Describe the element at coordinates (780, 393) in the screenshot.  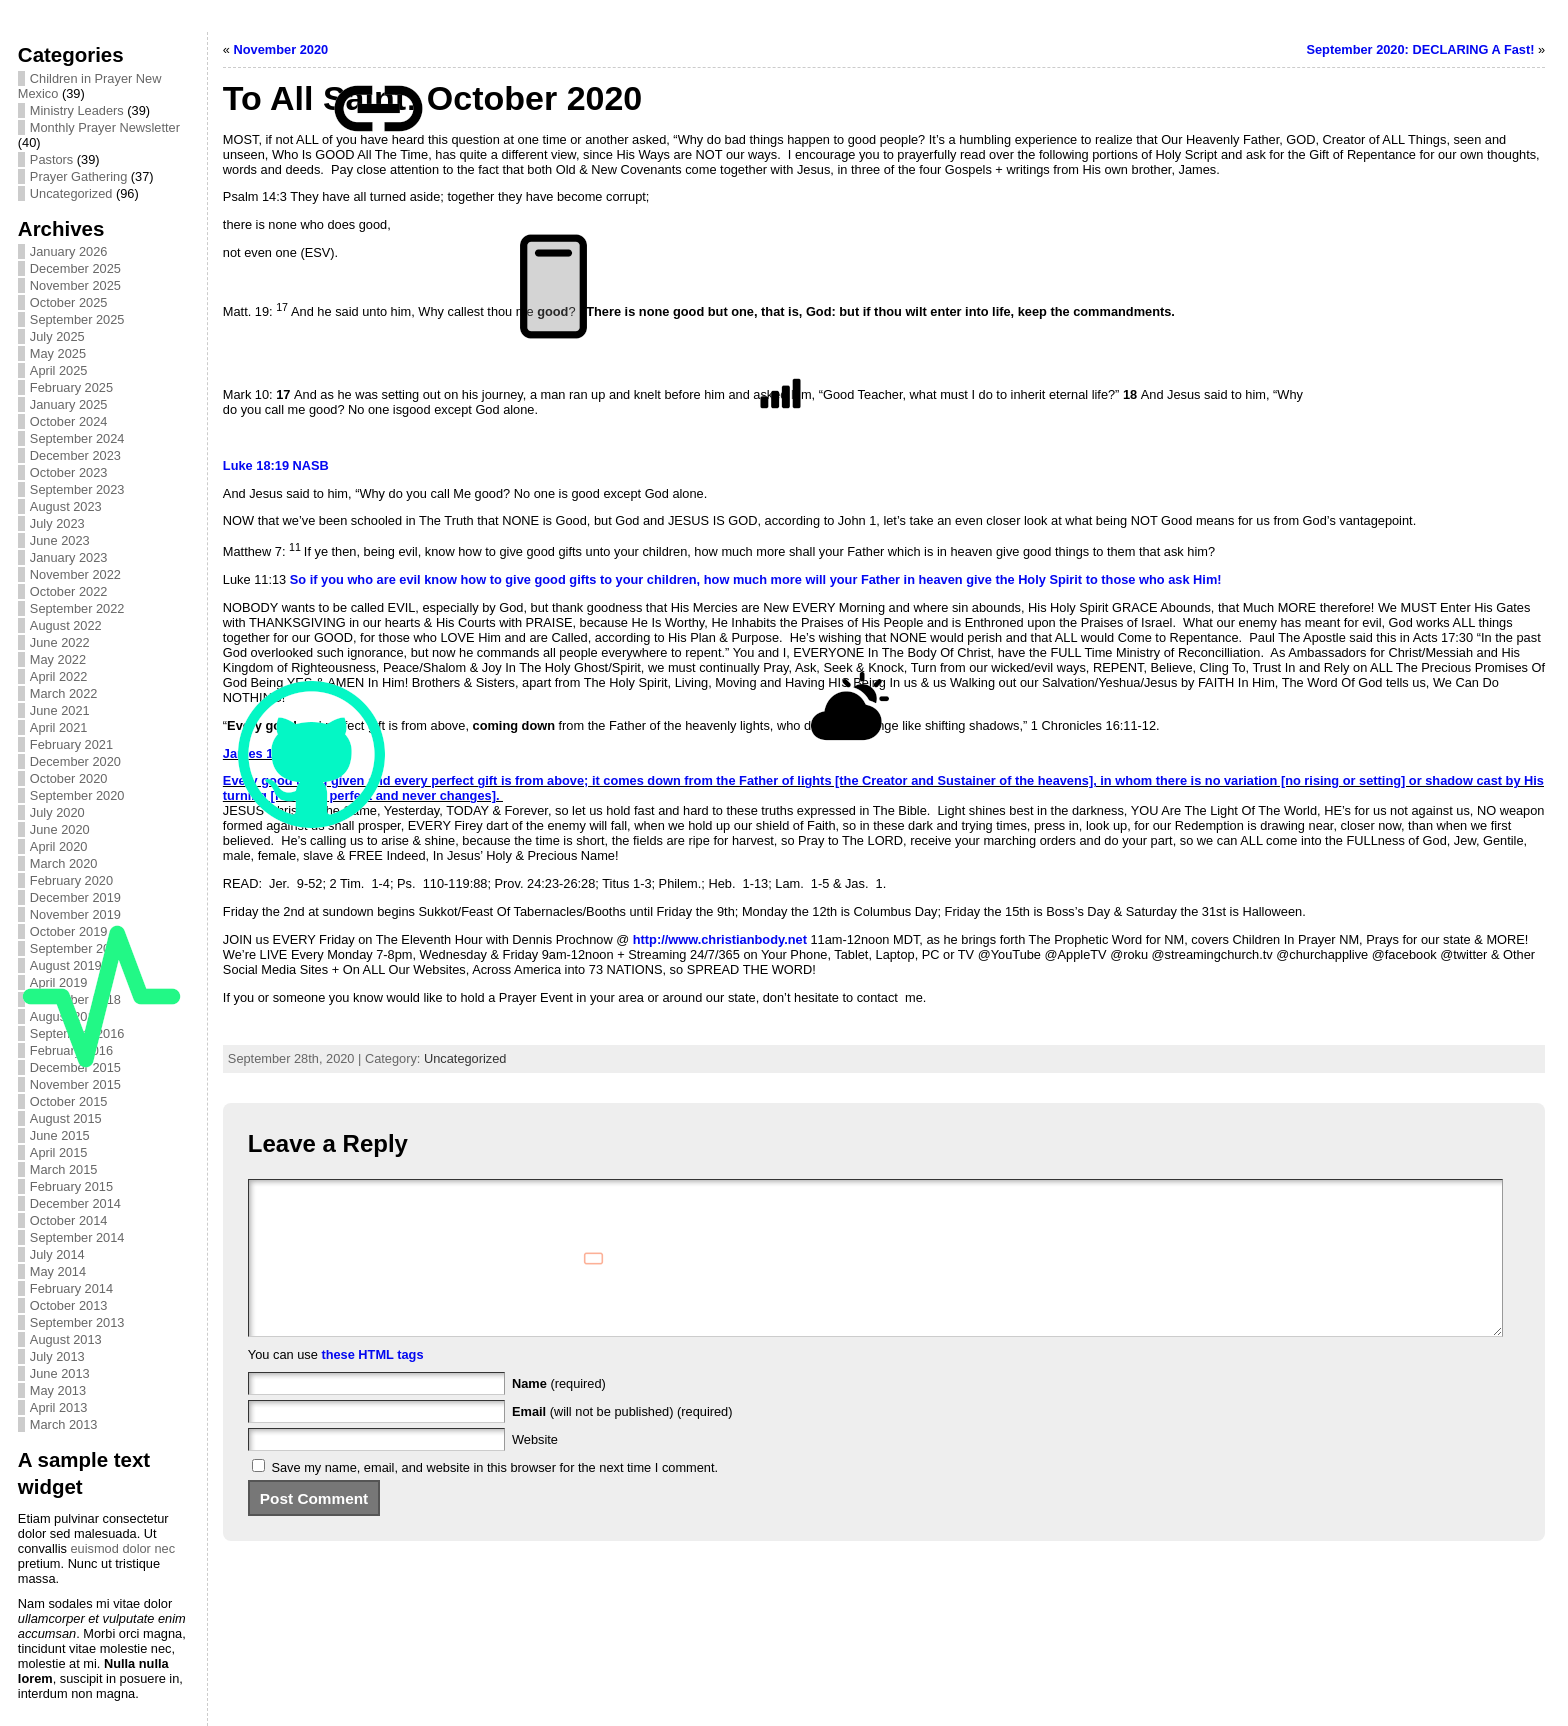
I see `indicates cellular signal strength` at that location.